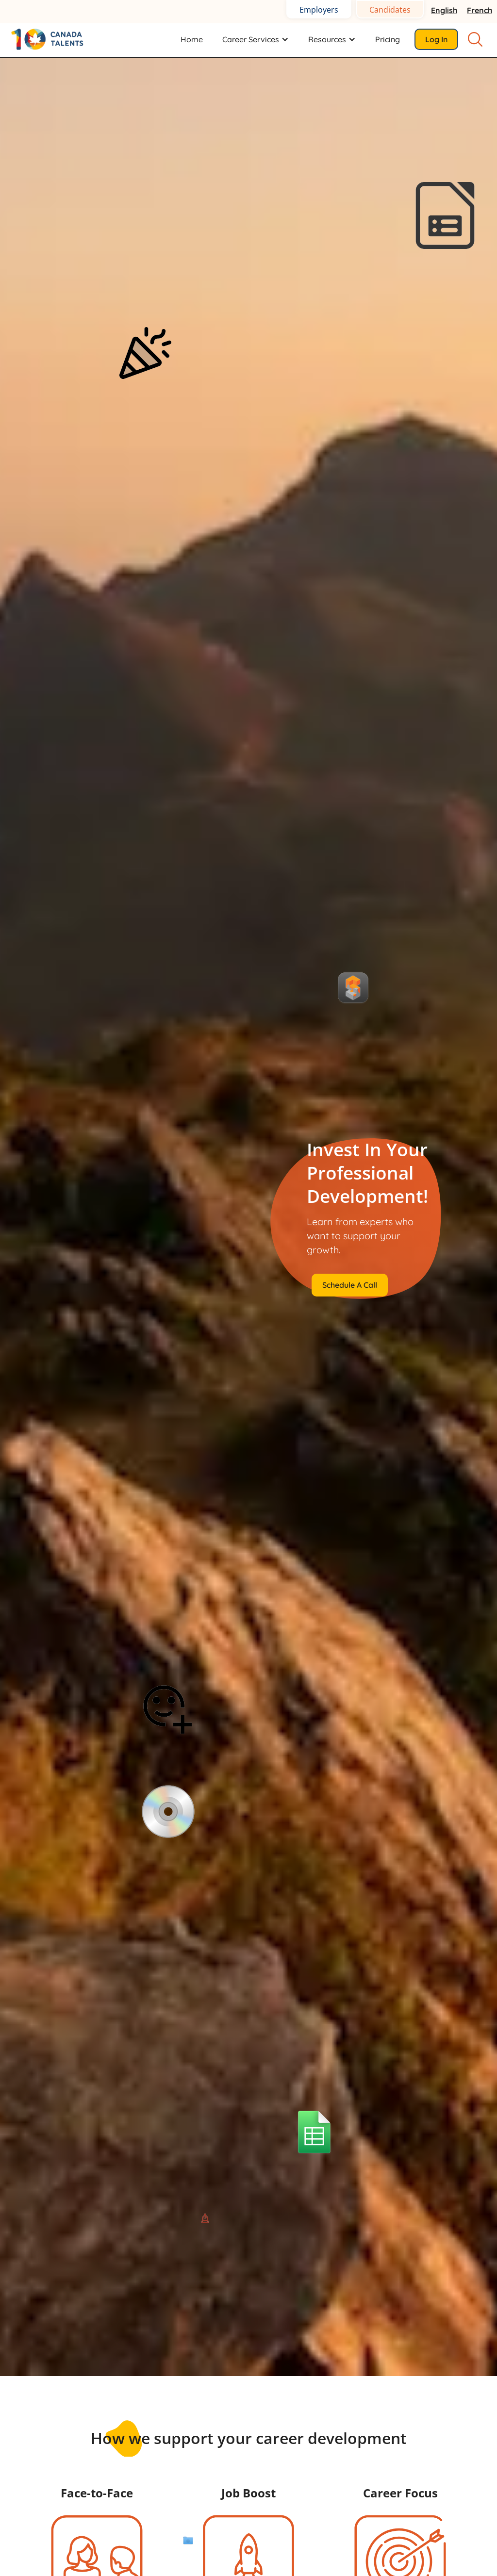 The height and width of the screenshot is (2576, 497). What do you see at coordinates (168, 1811) in the screenshot?
I see `insert or eject optical disc media` at bounding box center [168, 1811].